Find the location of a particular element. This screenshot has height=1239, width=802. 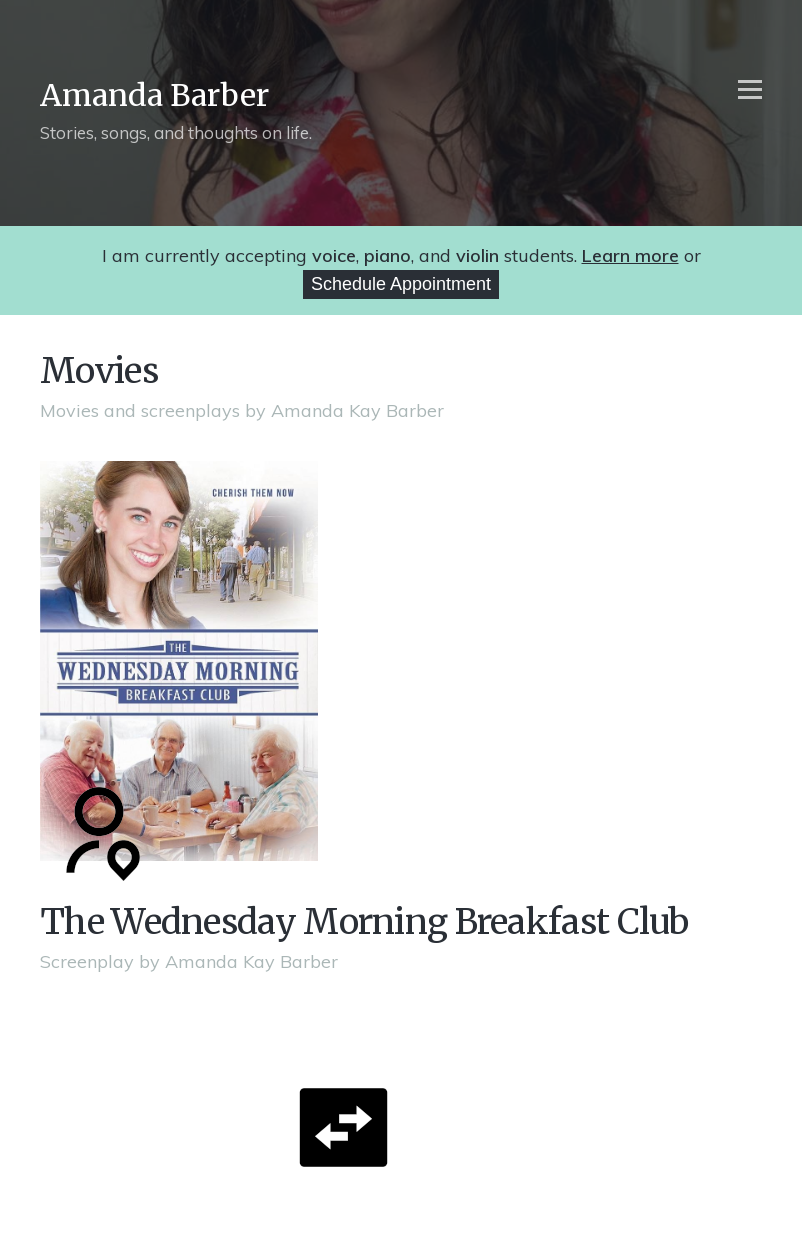

swap or exchange currencies is located at coordinates (343, 1127).